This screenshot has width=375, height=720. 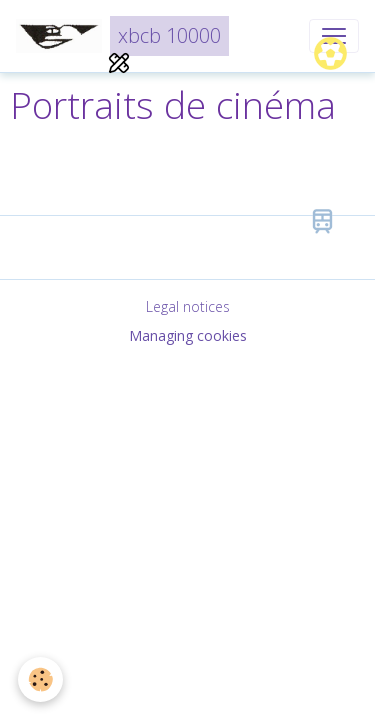 What do you see at coordinates (322, 220) in the screenshot?
I see `access train schedules or railway information` at bounding box center [322, 220].